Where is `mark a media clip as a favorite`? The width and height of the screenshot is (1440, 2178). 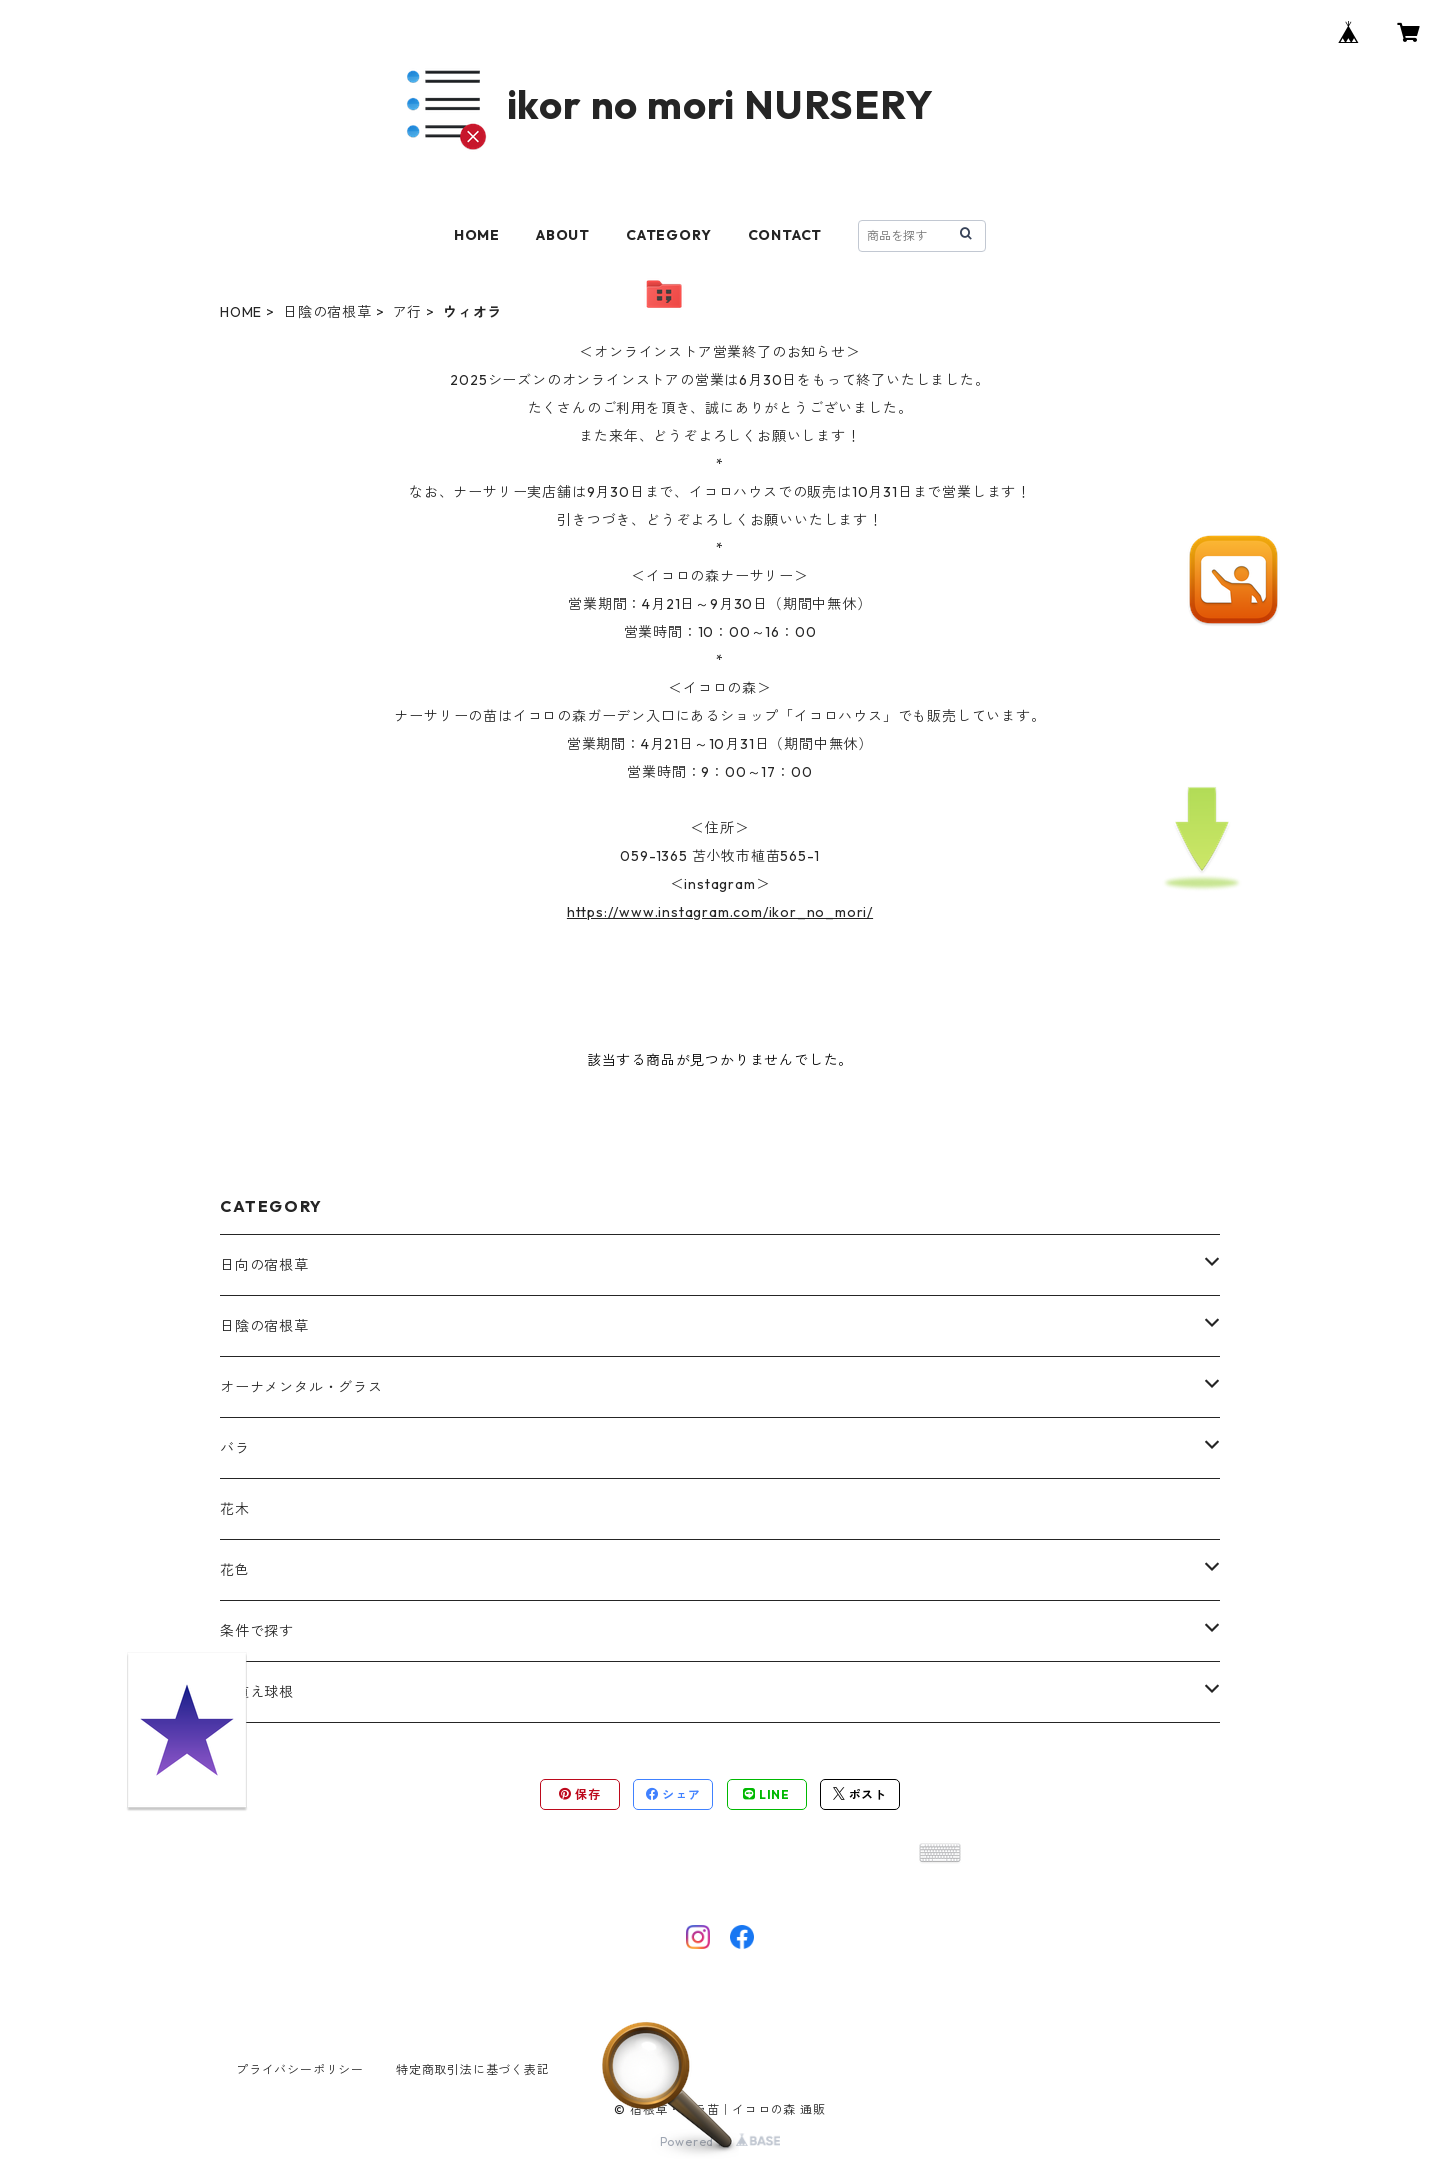
mark a media clip as a favorite is located at coordinates (187, 1730).